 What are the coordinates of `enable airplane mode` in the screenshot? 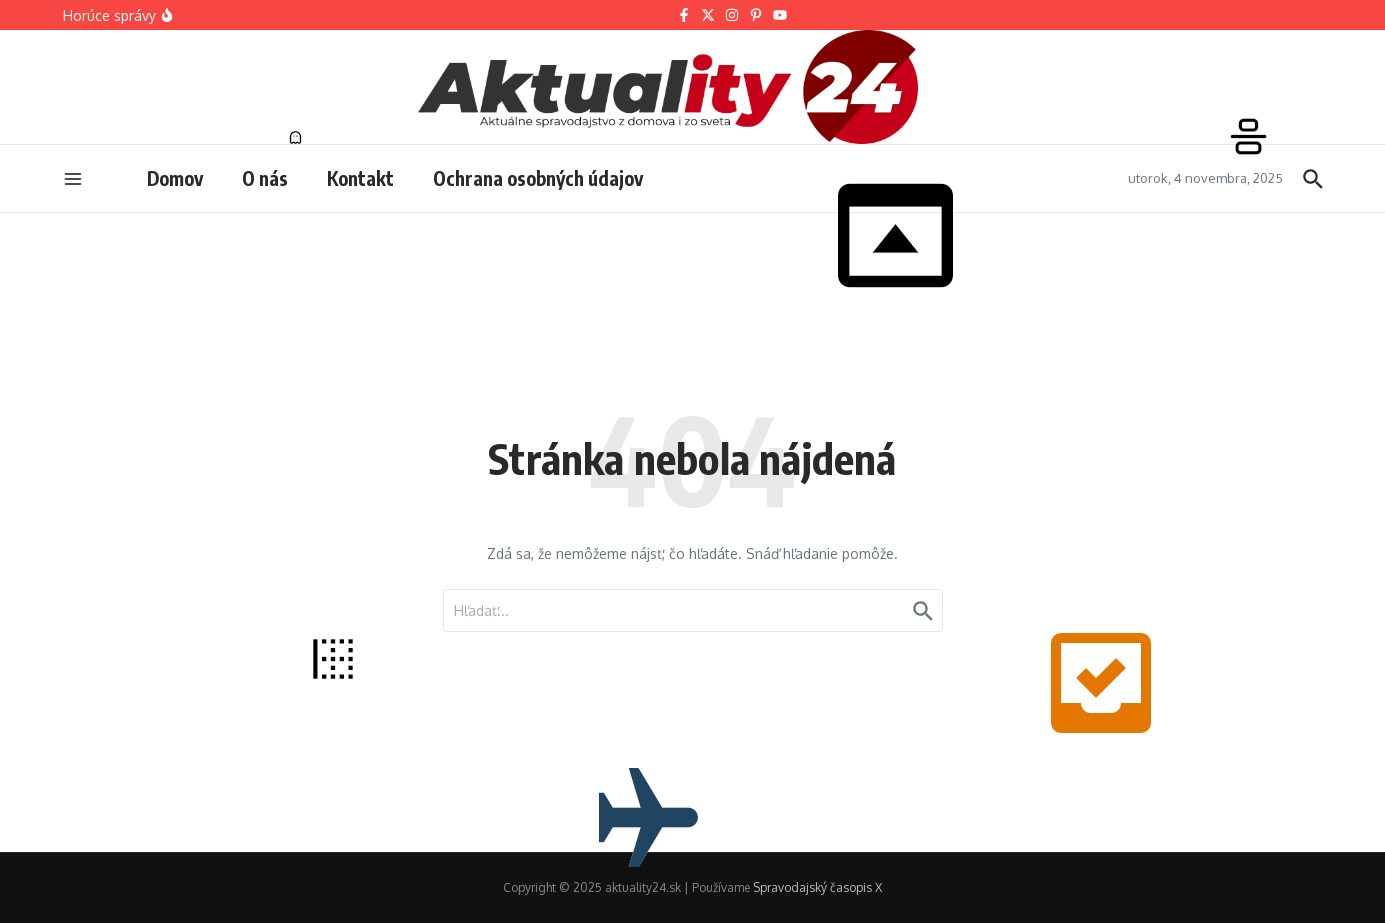 It's located at (648, 817).